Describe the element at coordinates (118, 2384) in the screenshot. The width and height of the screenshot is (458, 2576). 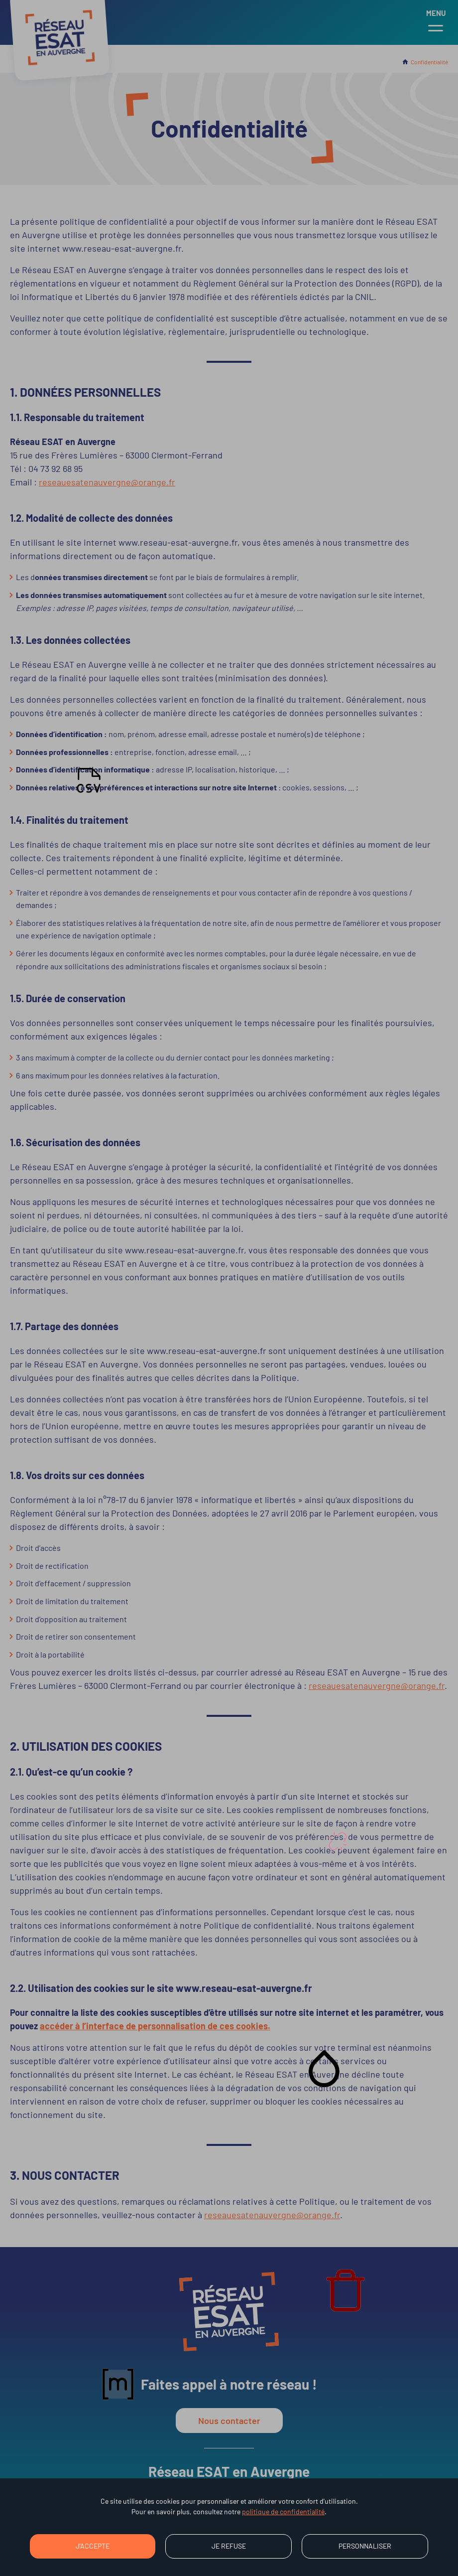
I see `link to Matrix messaging platform` at that location.